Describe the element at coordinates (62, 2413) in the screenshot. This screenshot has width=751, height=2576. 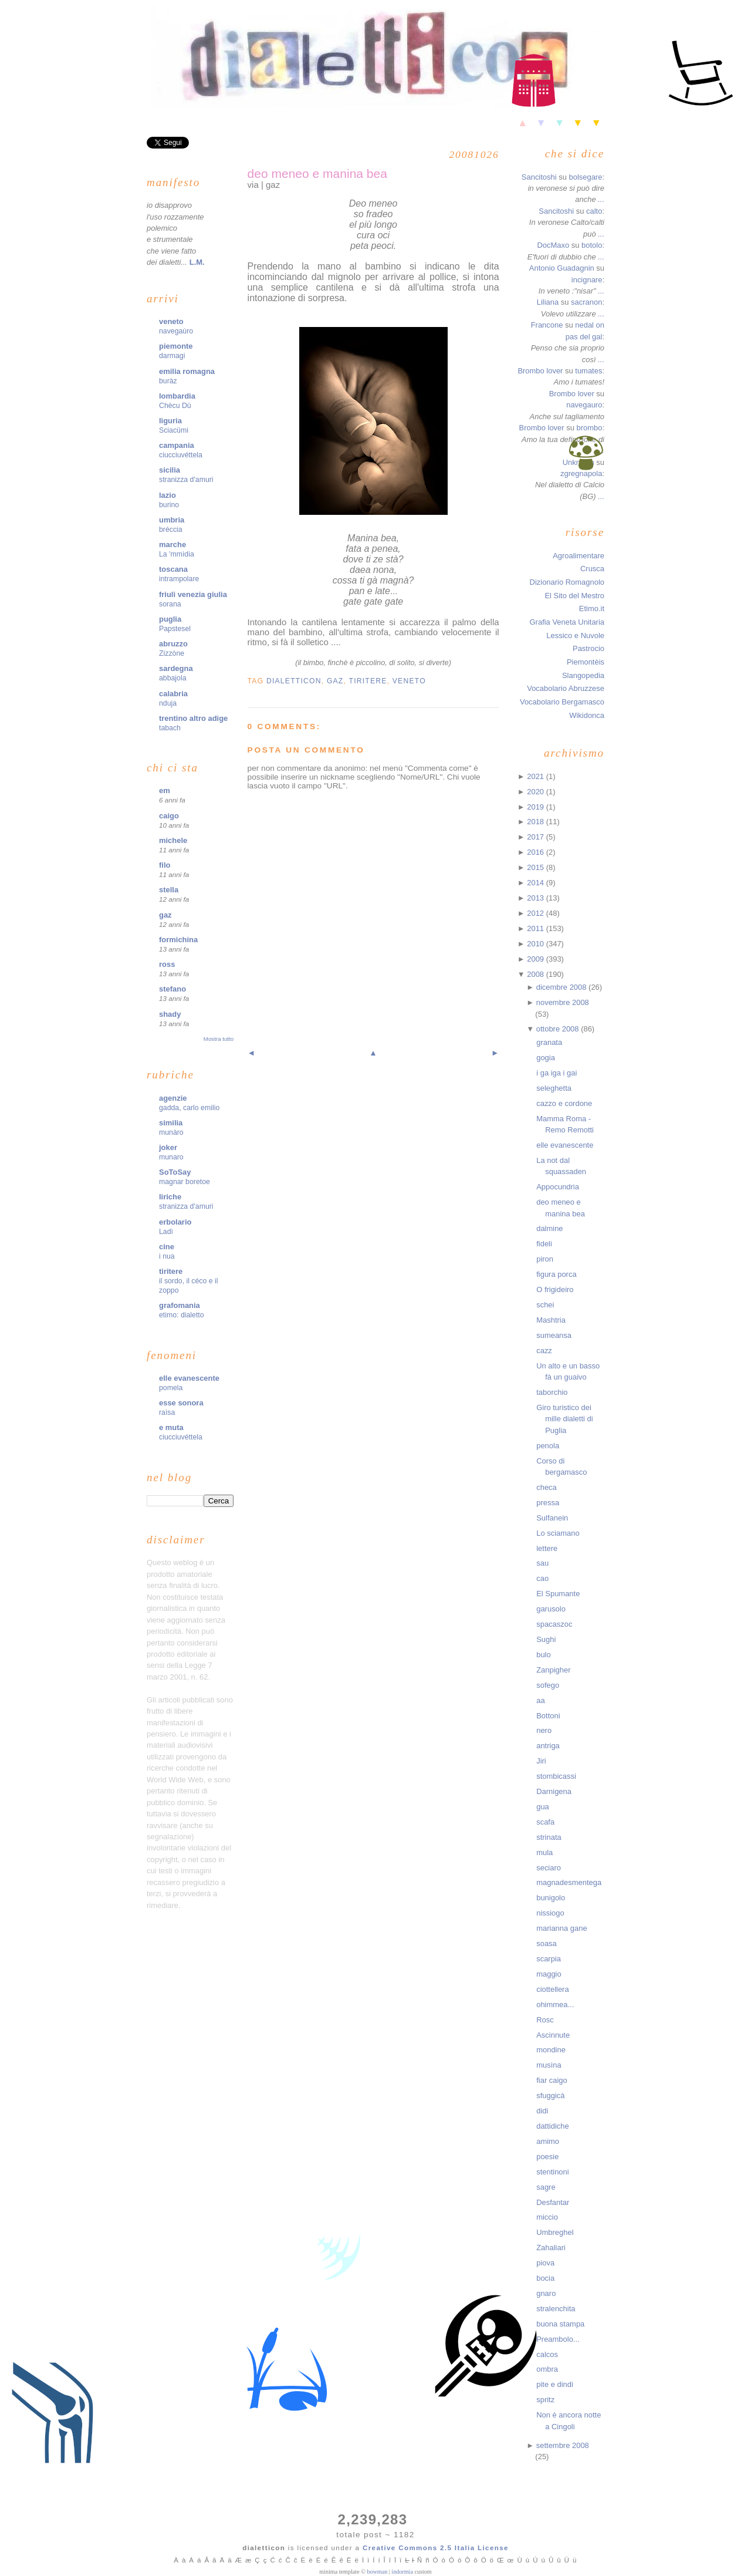
I see `view knee or leg injury details` at that location.